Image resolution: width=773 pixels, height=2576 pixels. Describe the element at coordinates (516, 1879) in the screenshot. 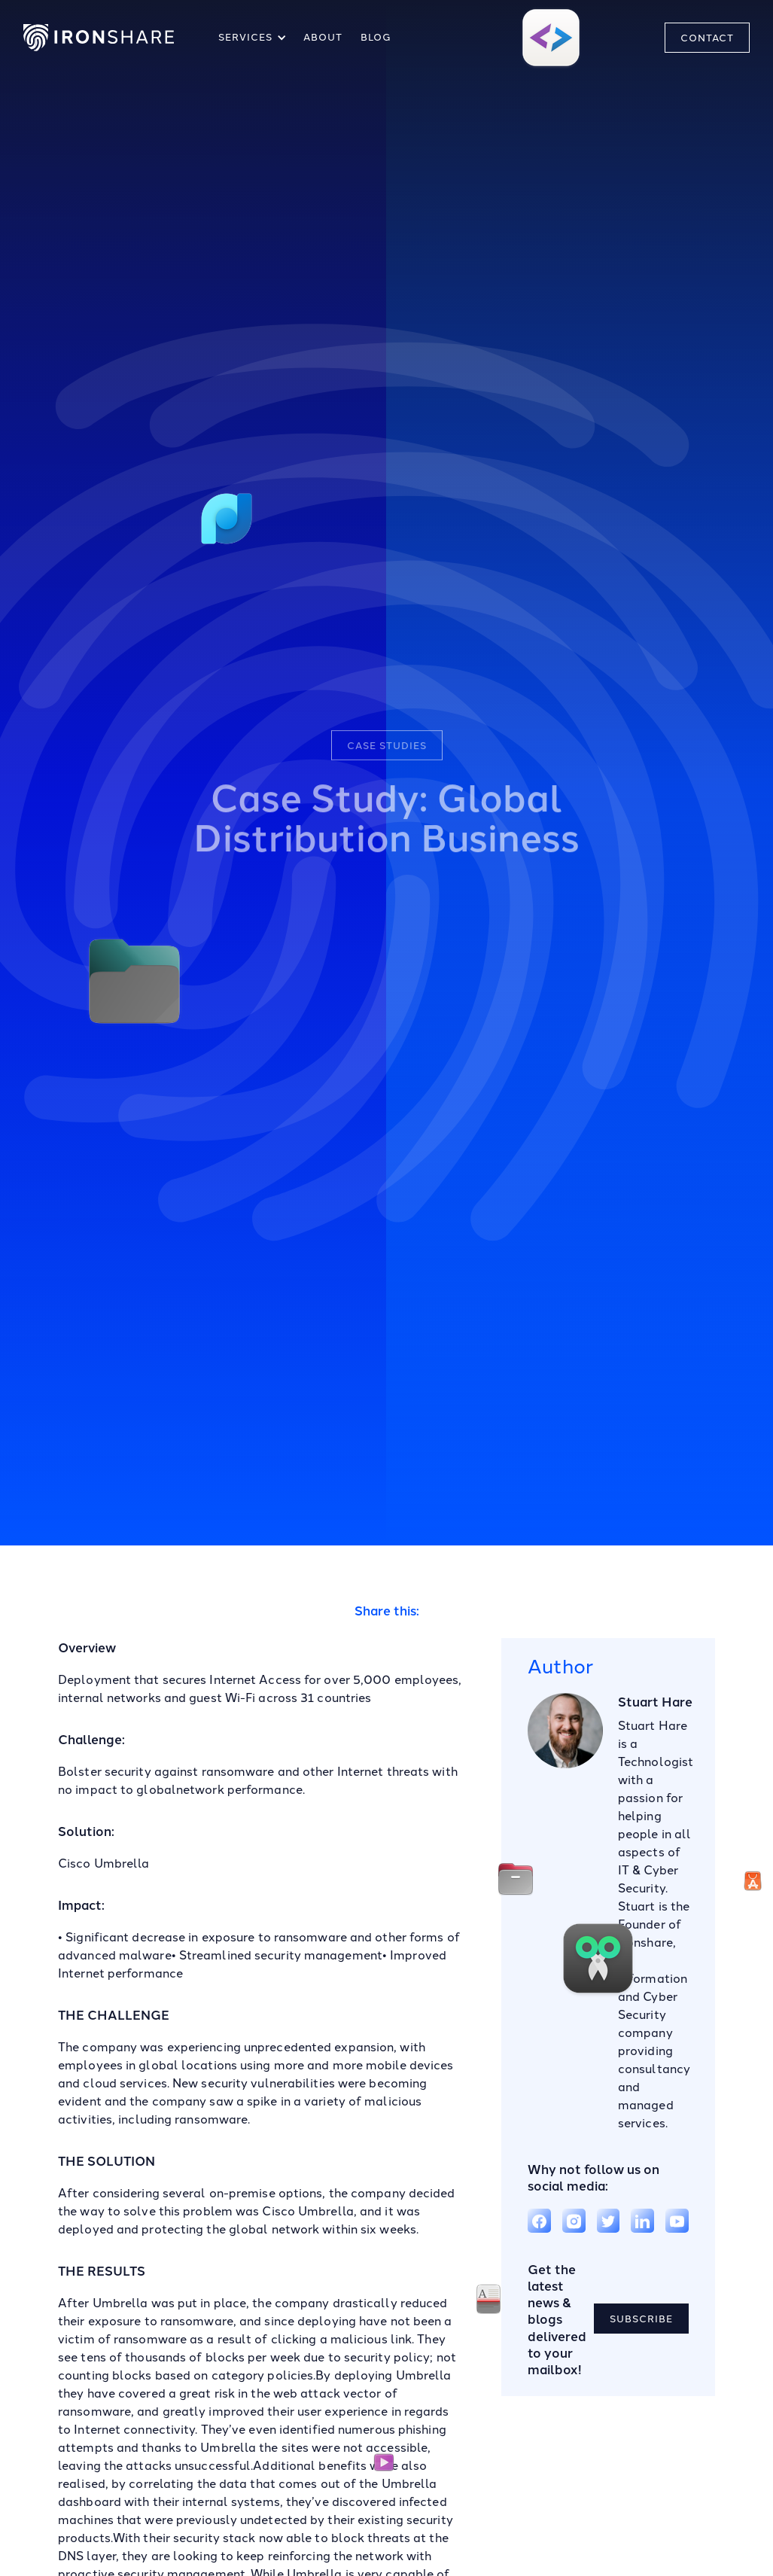

I see `open the file manager application` at that location.